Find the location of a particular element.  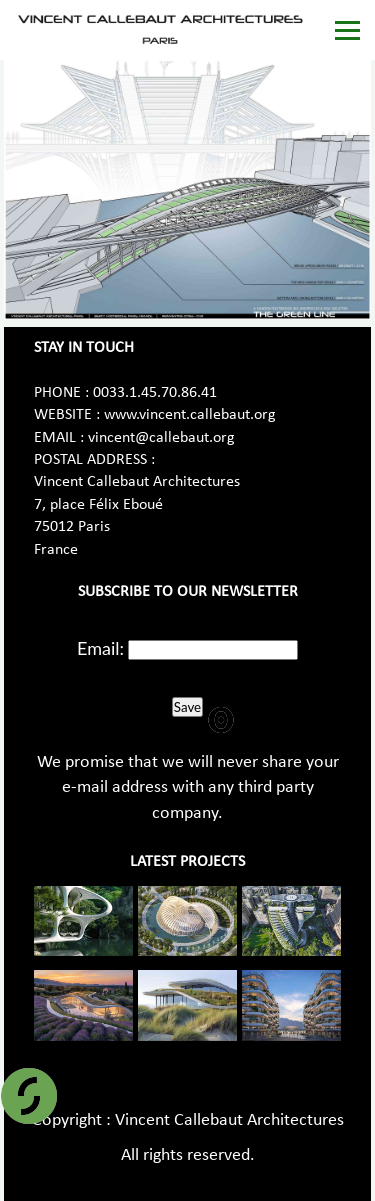

open Observable data visualization platform is located at coordinates (221, 720).